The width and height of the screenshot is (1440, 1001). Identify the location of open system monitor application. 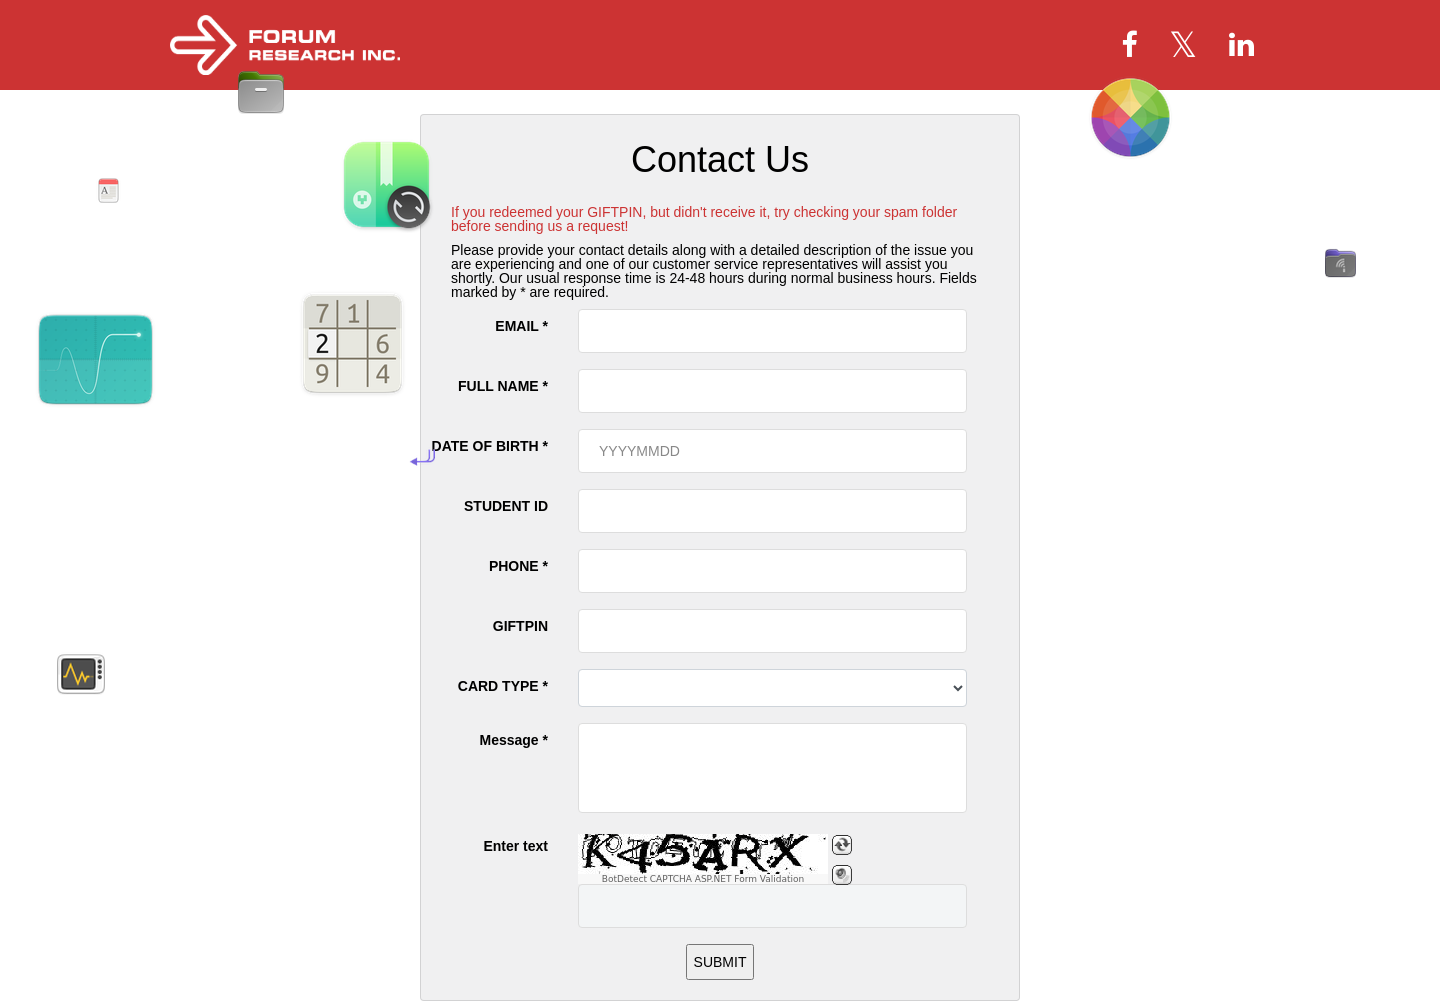
(81, 674).